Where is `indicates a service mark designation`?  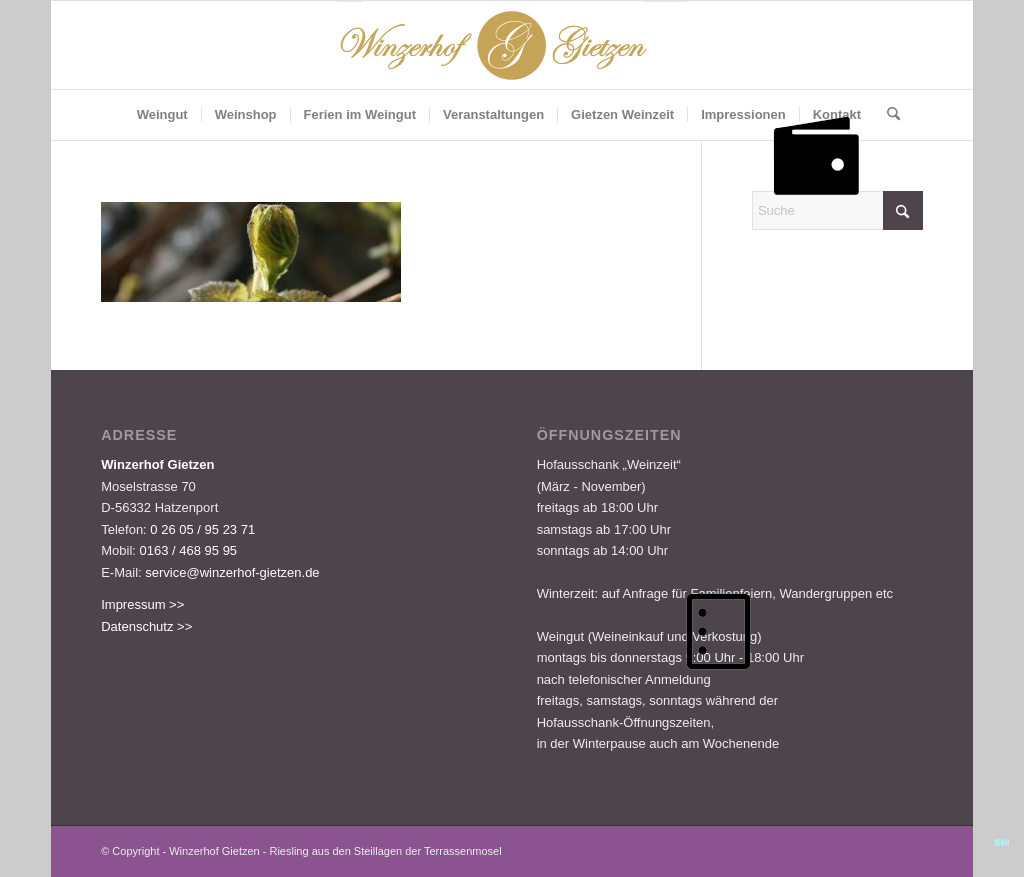 indicates a service mark designation is located at coordinates (1001, 842).